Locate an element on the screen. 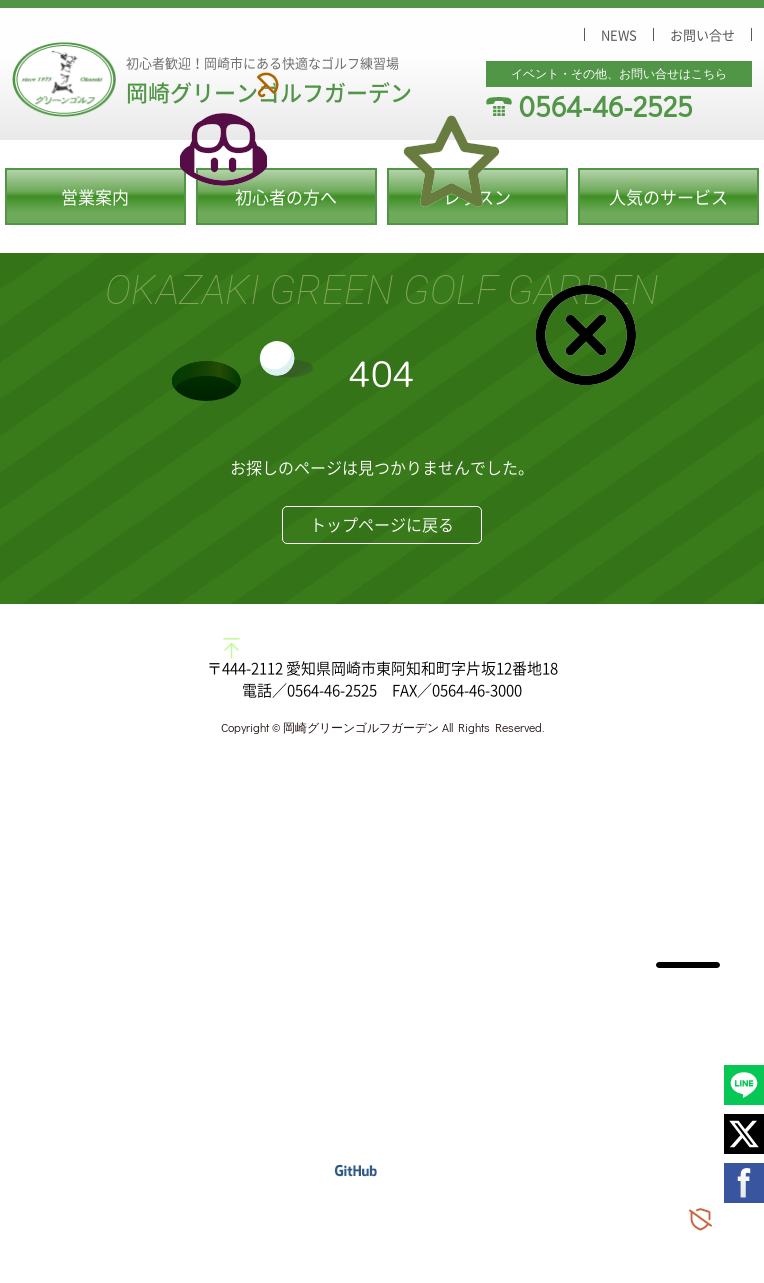  insert a horizontal divider line is located at coordinates (688, 966).